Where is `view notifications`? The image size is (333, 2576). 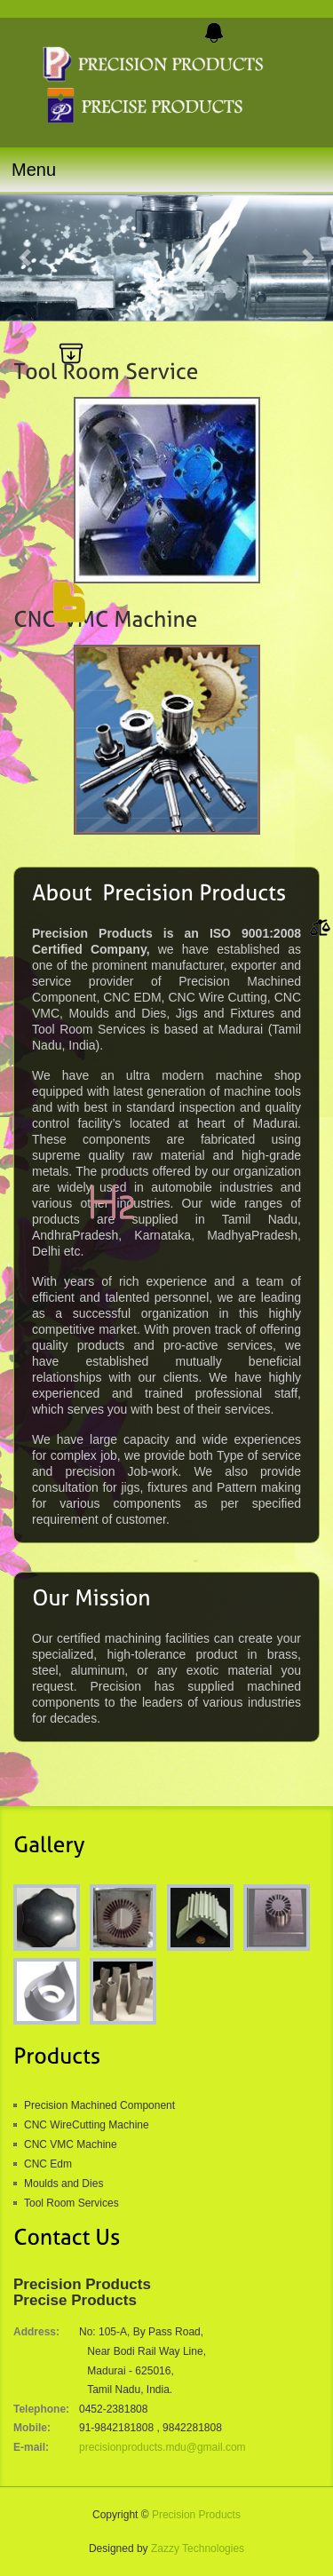
view notifications is located at coordinates (214, 33).